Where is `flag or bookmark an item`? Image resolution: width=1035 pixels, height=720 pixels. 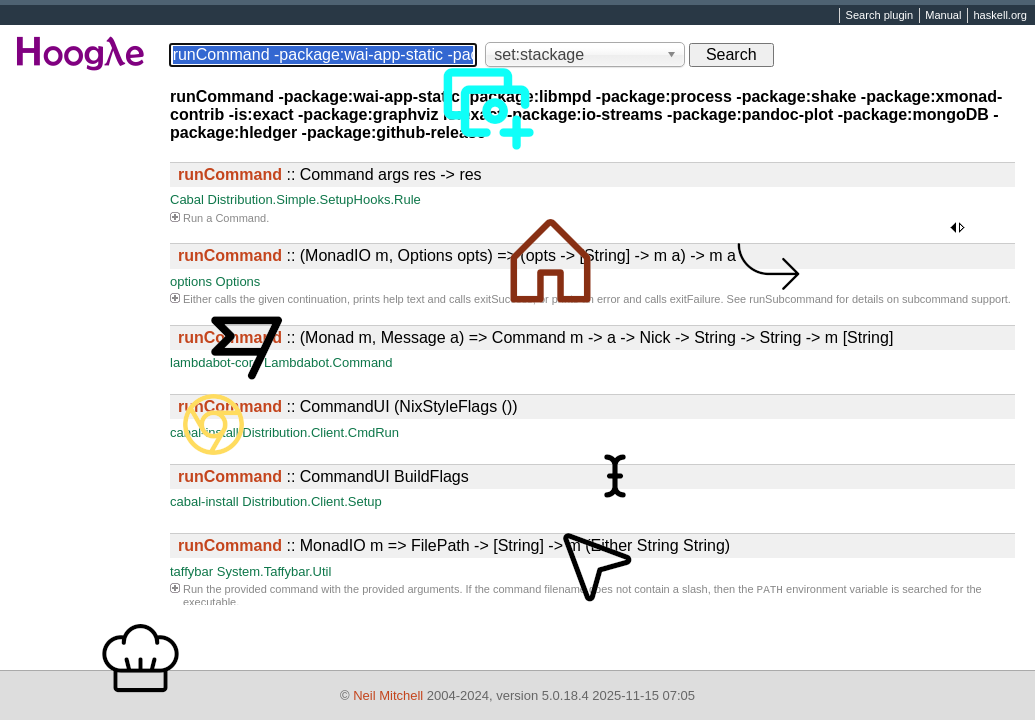 flag or bookmark an item is located at coordinates (244, 344).